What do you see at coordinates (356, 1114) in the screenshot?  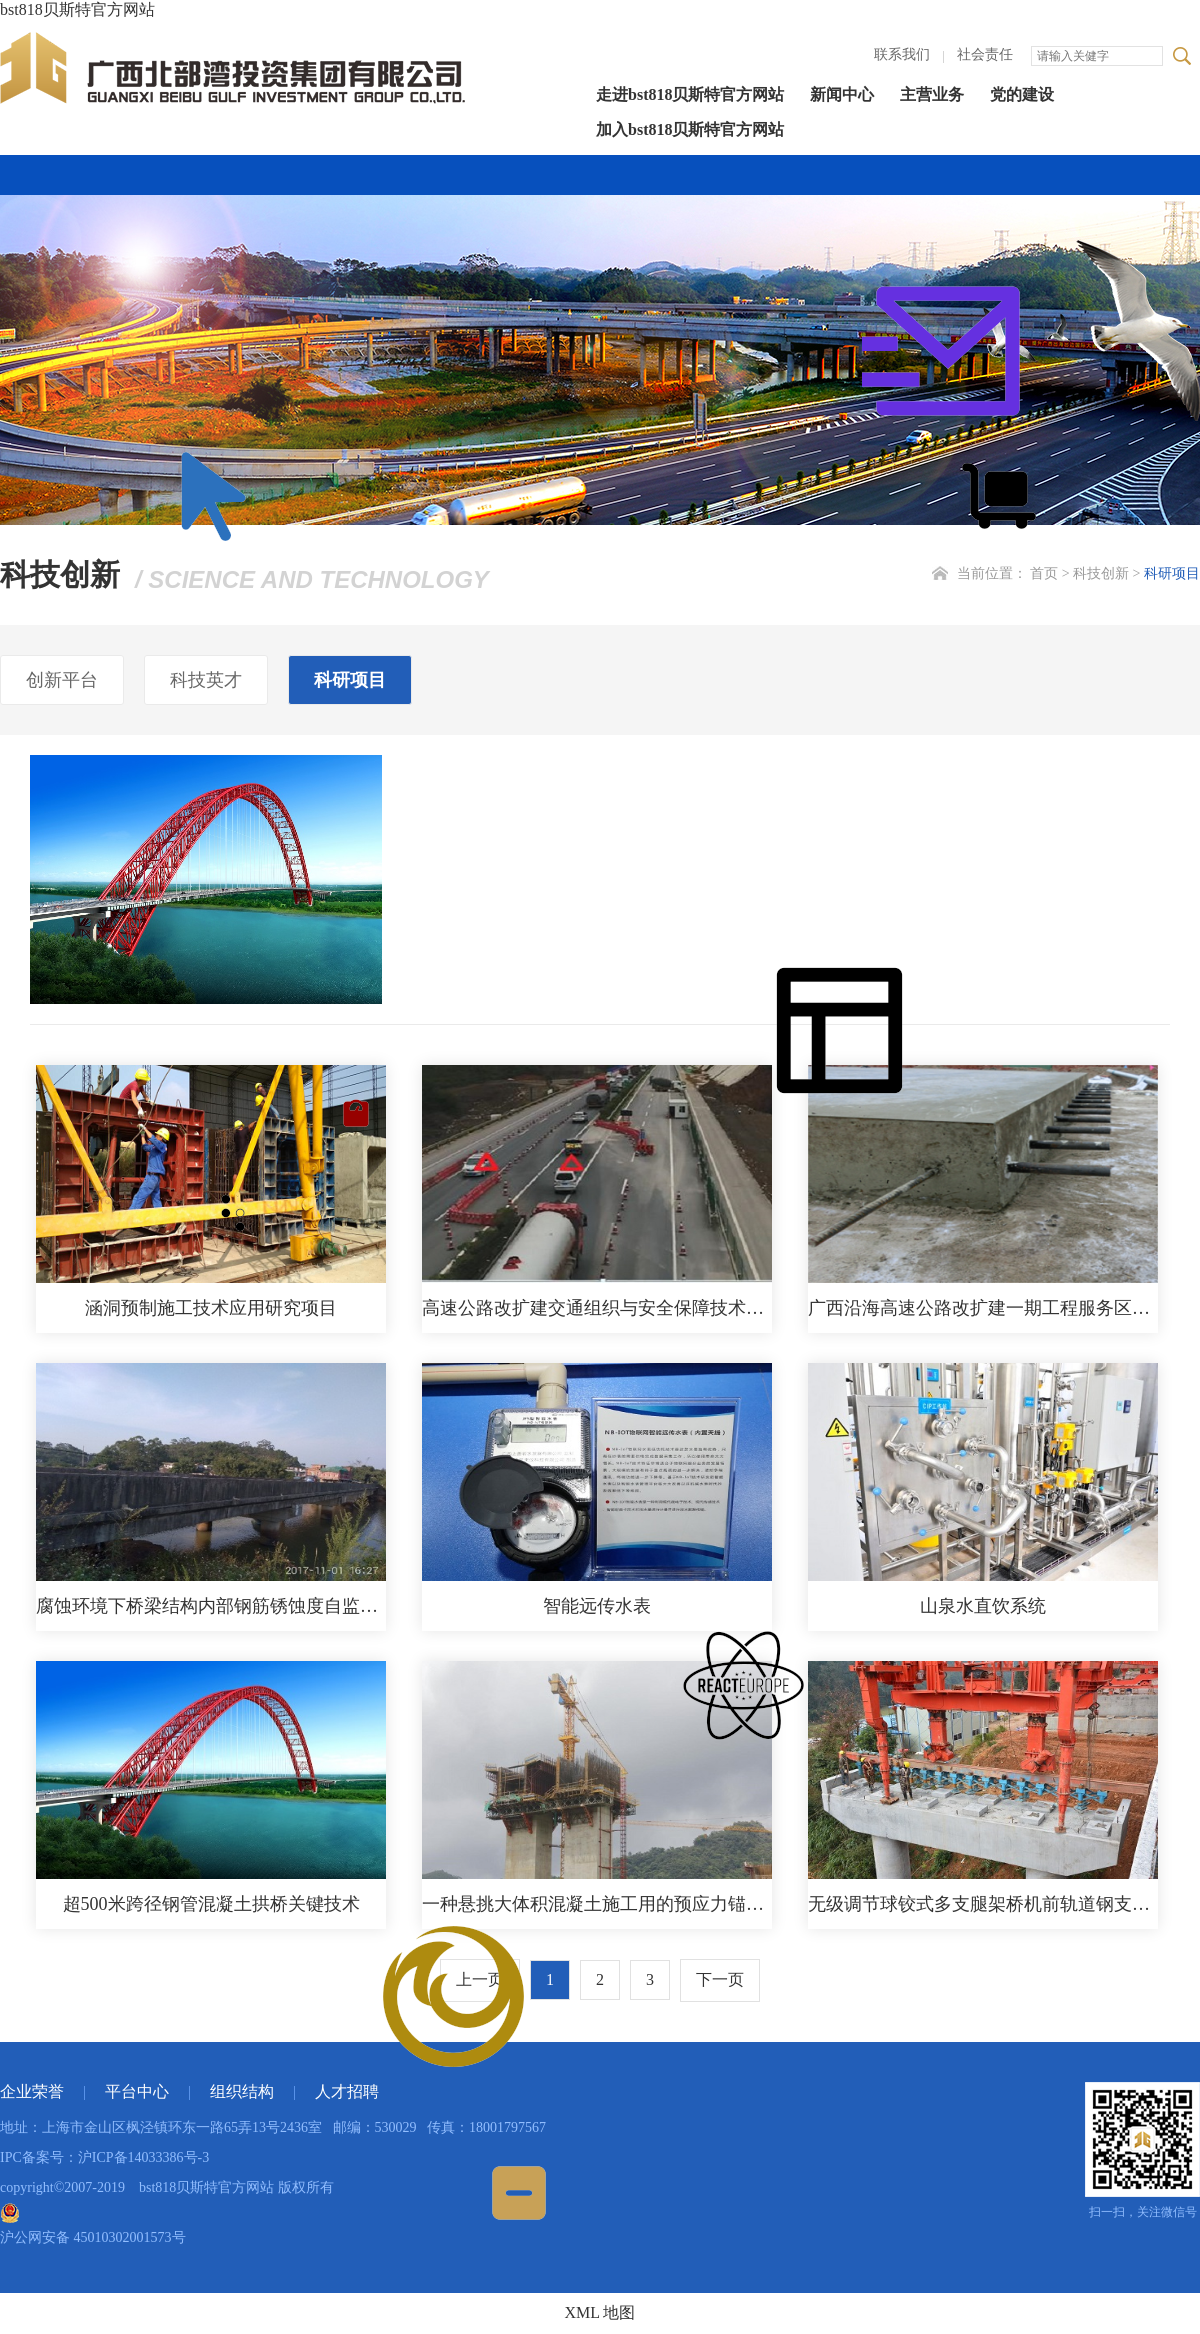 I see `view weight or body measurements` at bounding box center [356, 1114].